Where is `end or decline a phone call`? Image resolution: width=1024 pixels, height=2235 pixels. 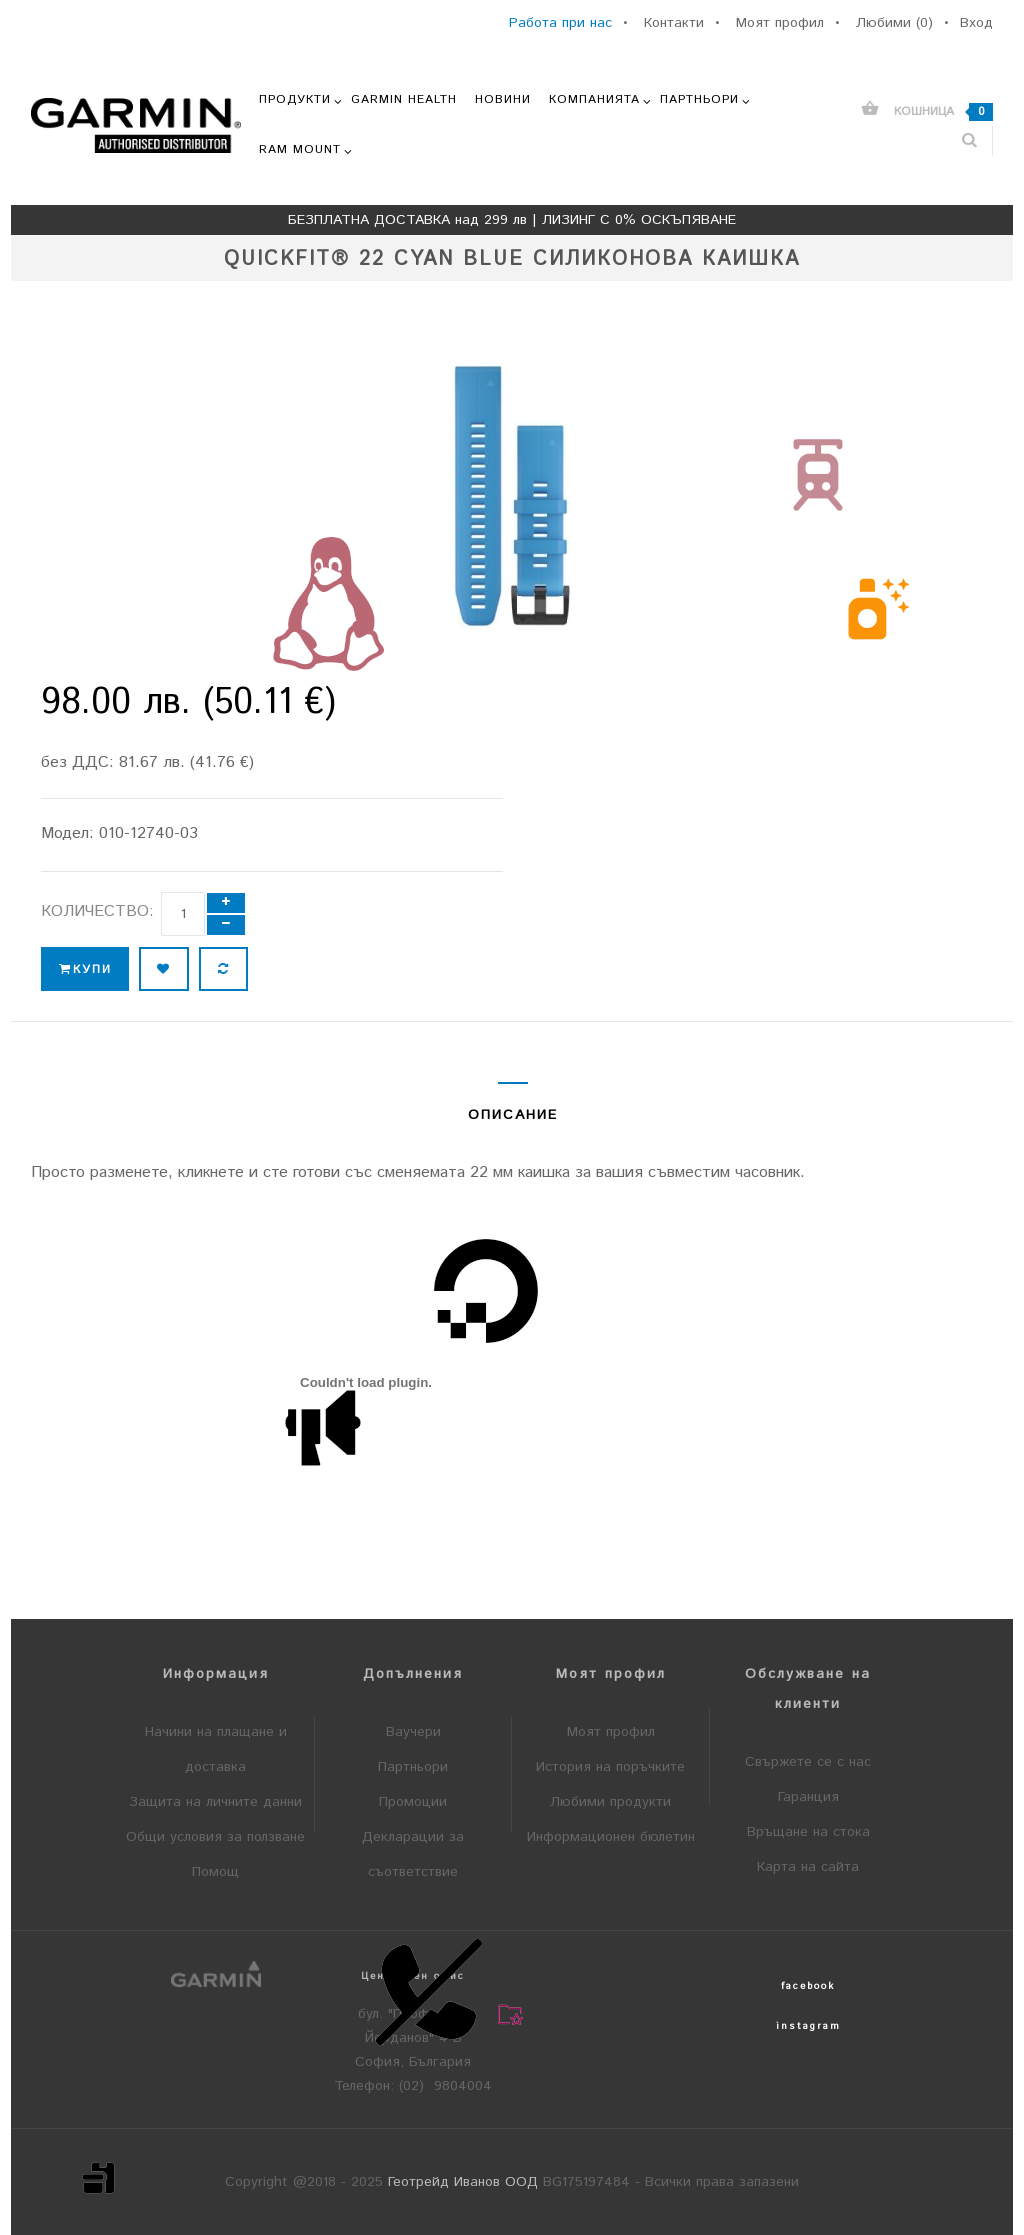
end or decline a phone call is located at coordinates (429, 1992).